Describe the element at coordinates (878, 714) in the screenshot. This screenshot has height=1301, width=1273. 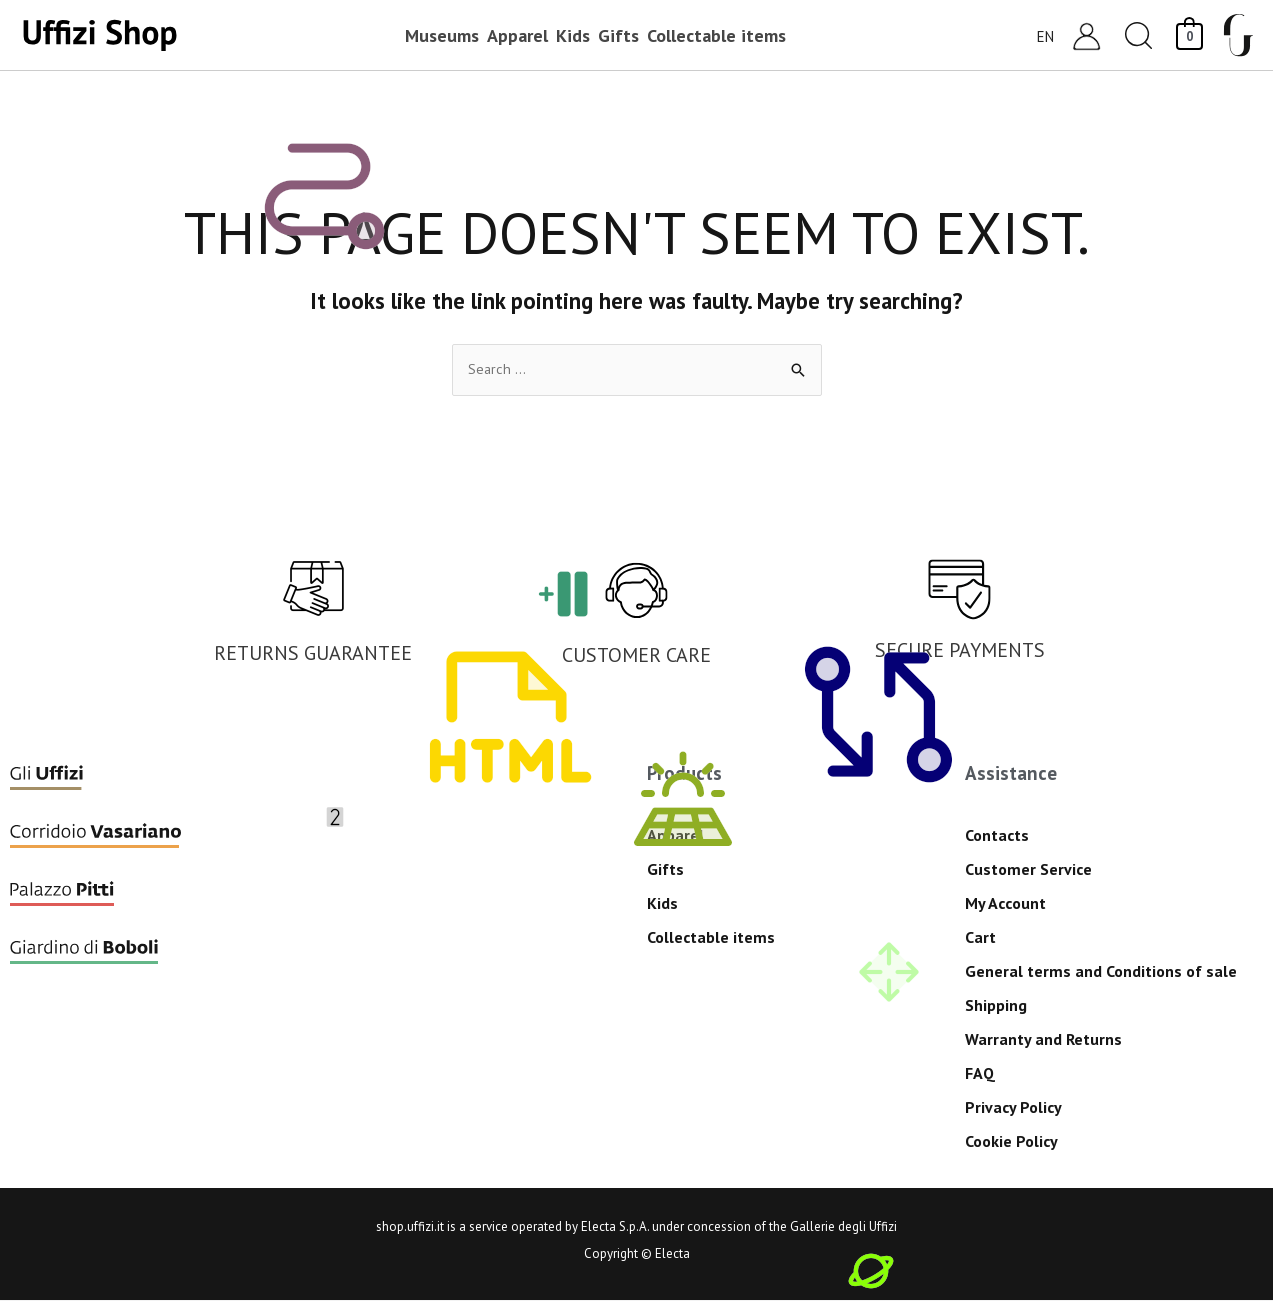
I see `view code changes between versions` at that location.